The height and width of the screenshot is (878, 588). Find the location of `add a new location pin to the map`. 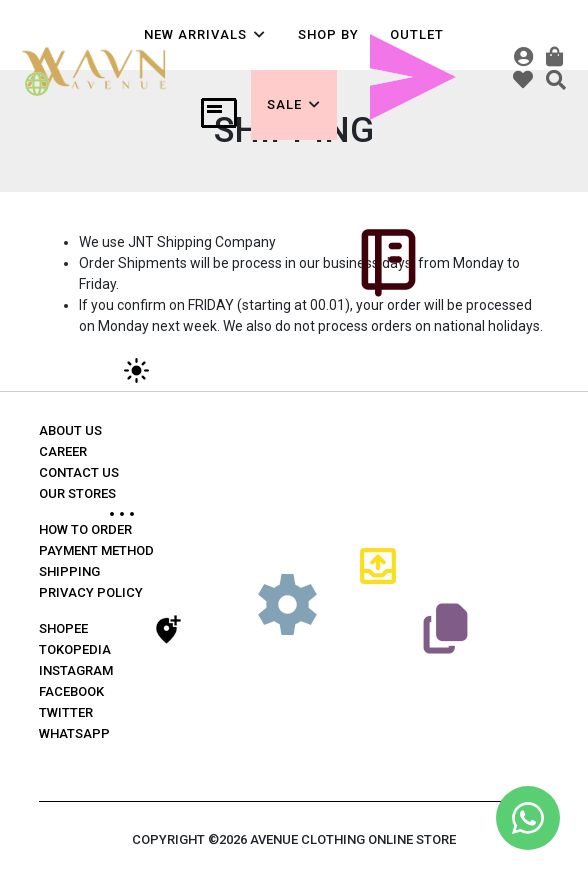

add a new location pin to the map is located at coordinates (166, 629).